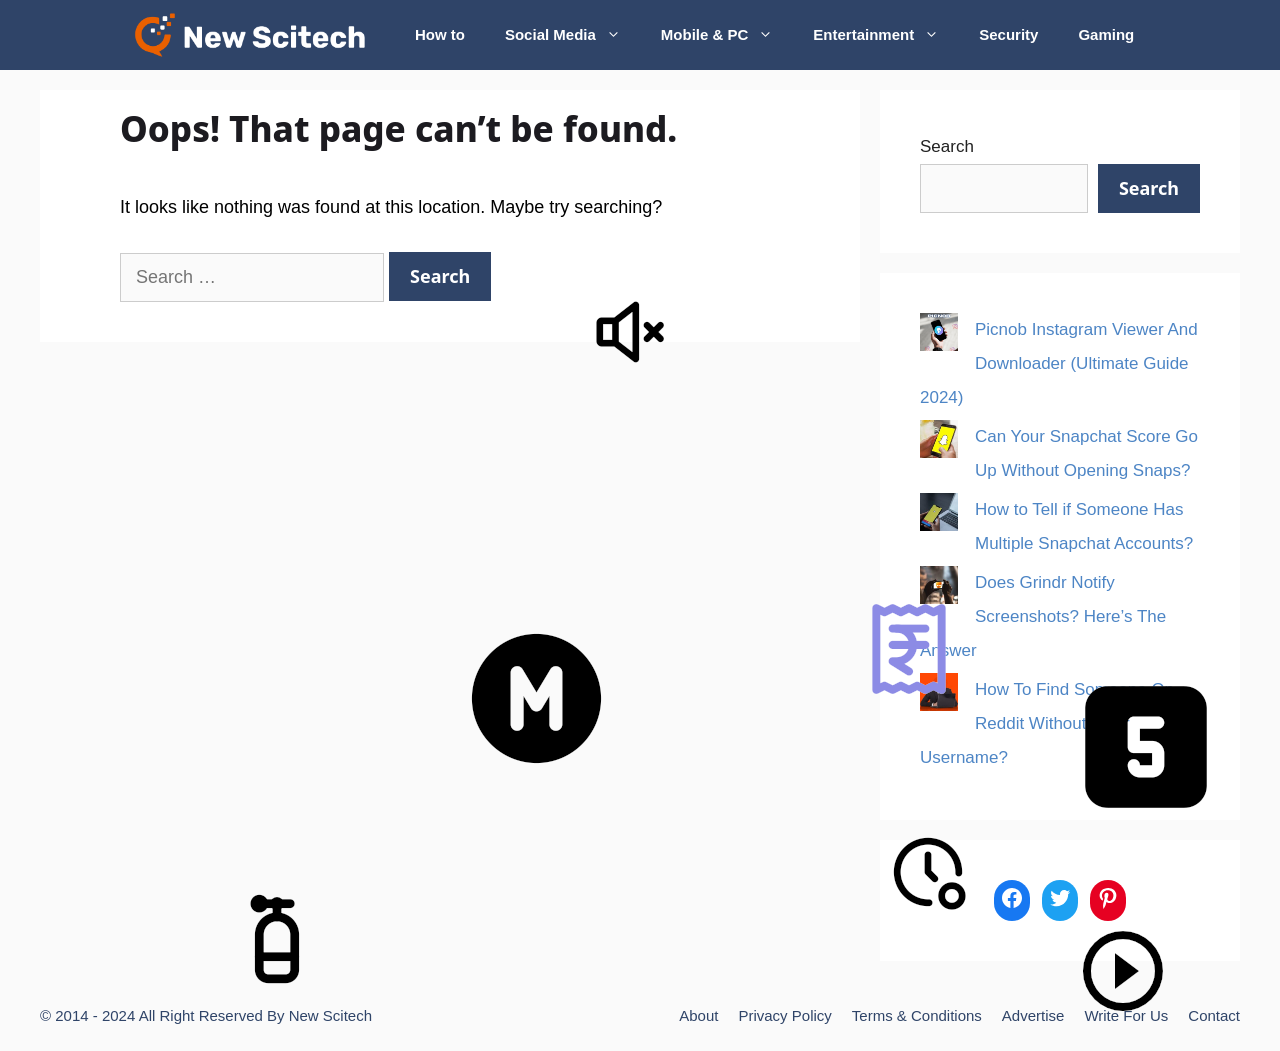  What do you see at coordinates (909, 649) in the screenshot?
I see `view transaction receipt in indian rupees` at bounding box center [909, 649].